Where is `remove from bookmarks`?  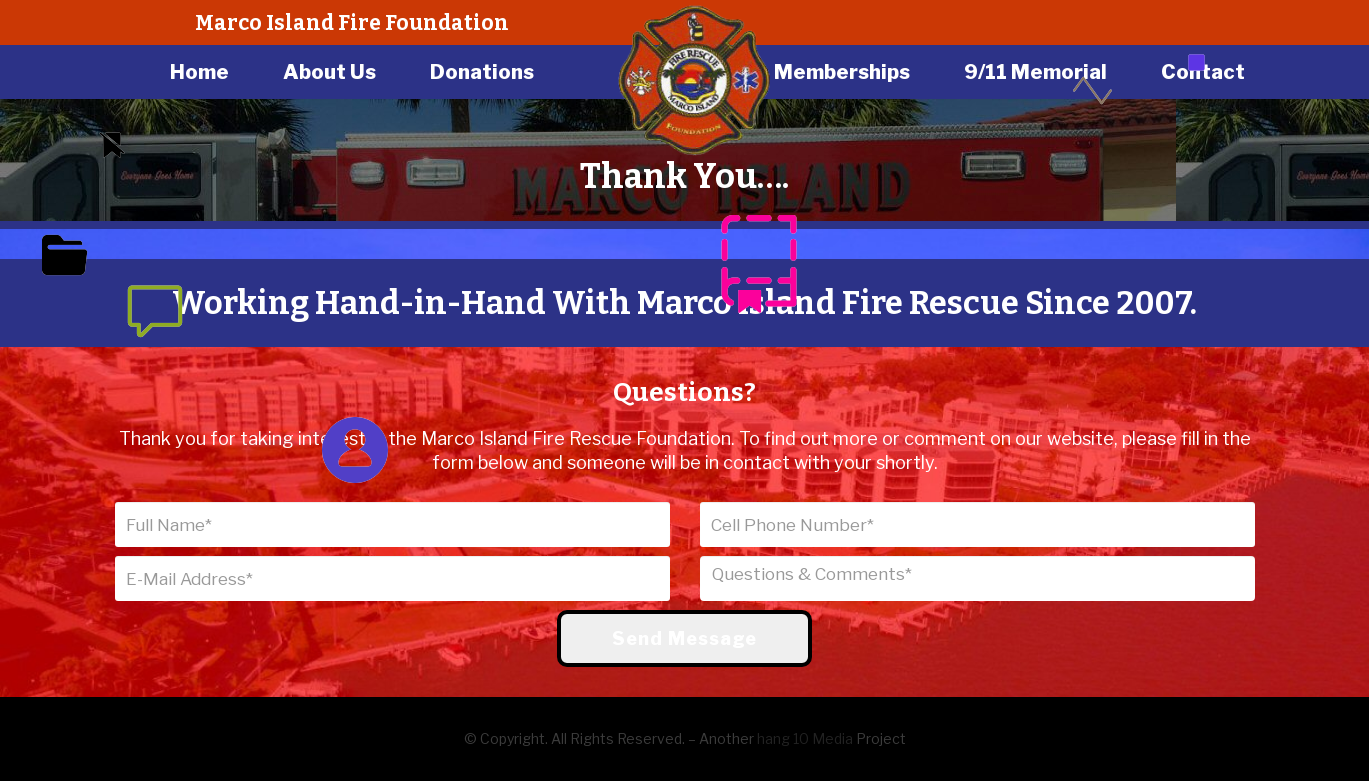 remove from bookmarks is located at coordinates (112, 145).